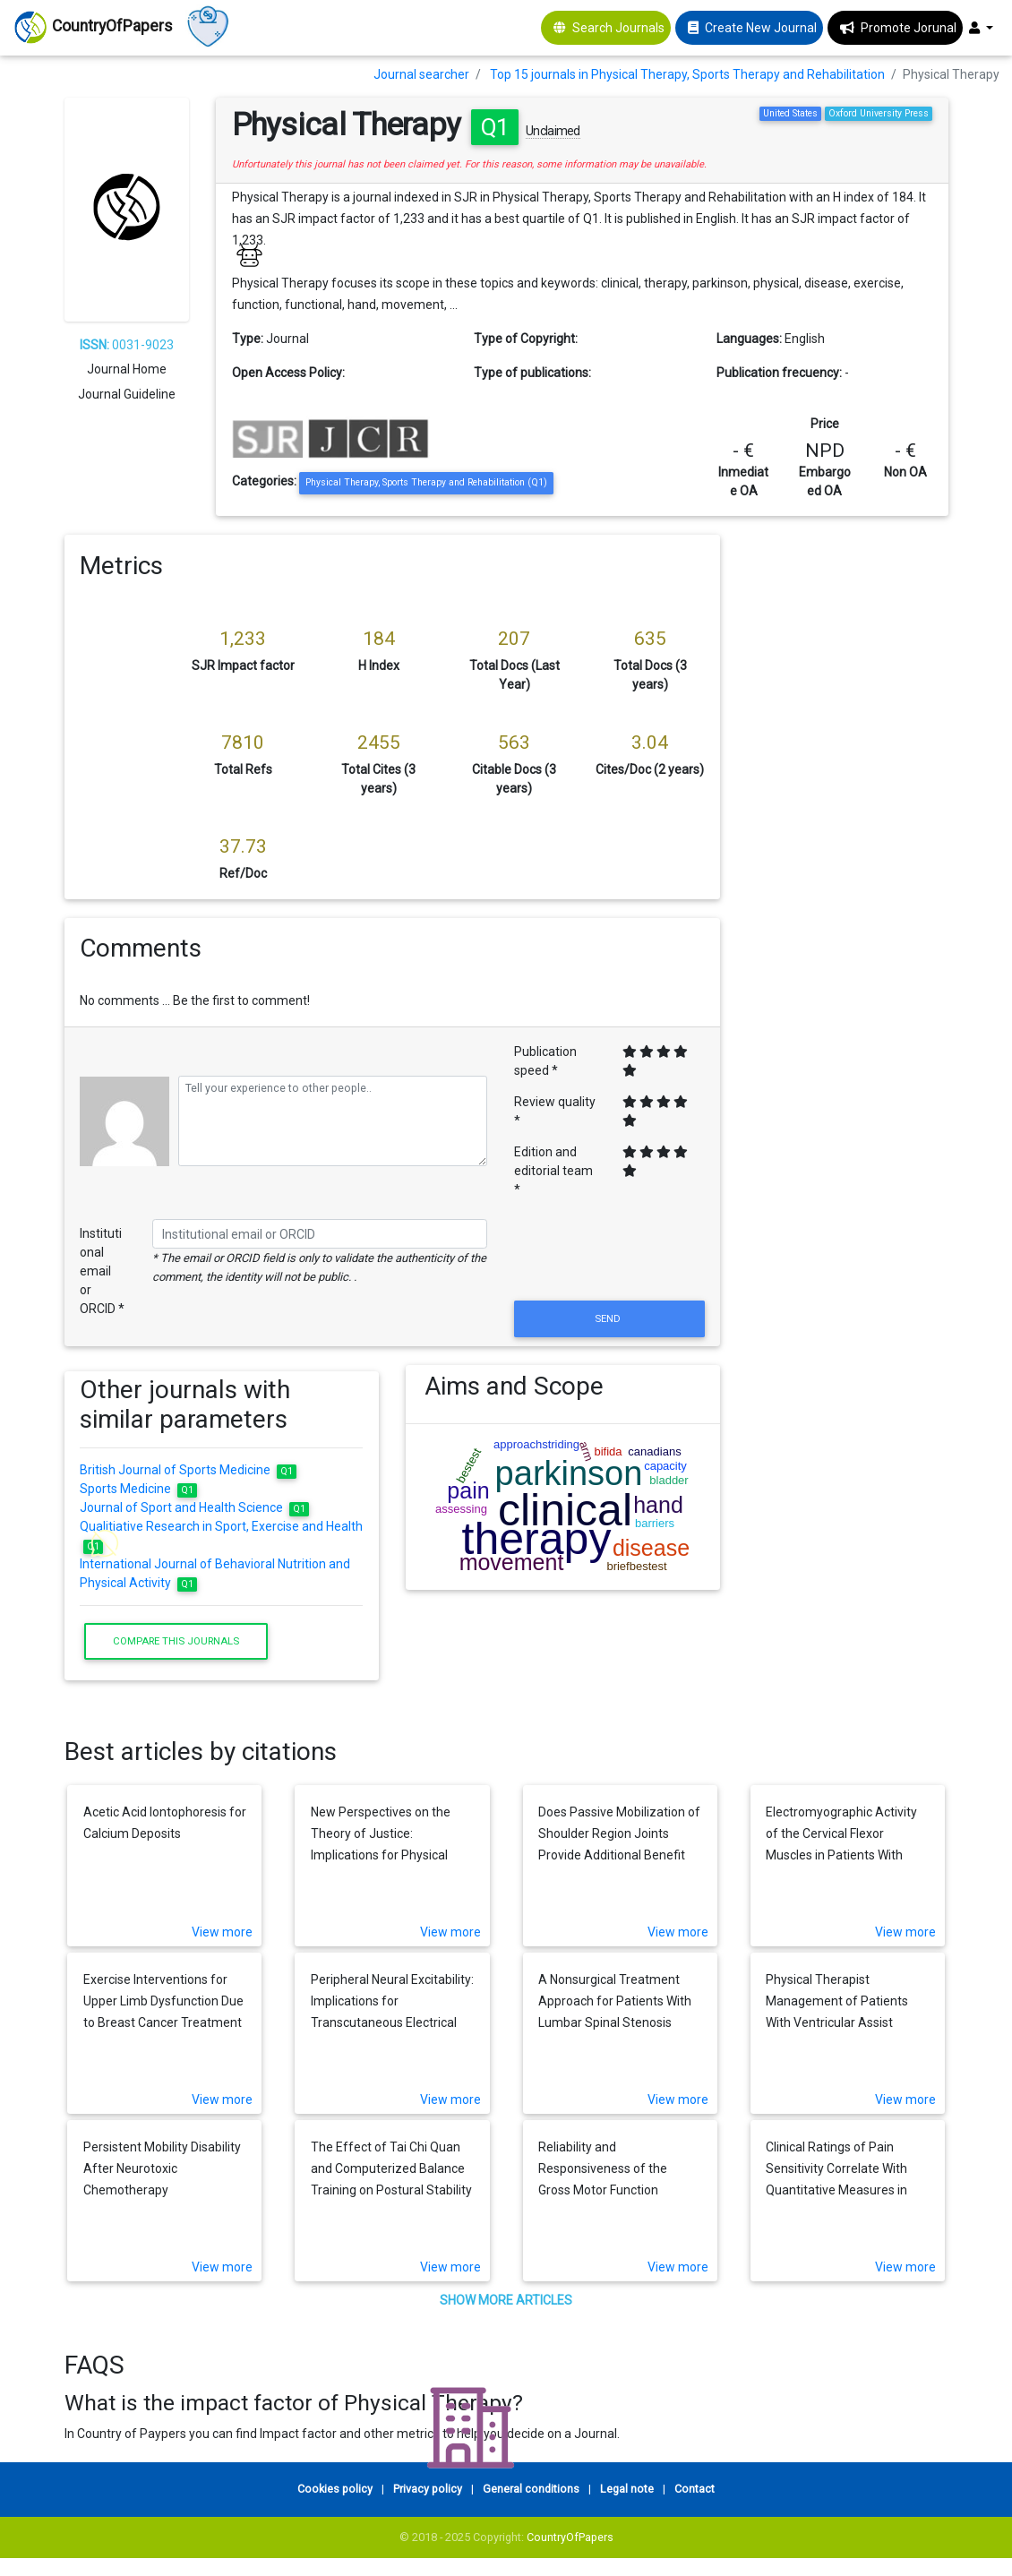  Describe the element at coordinates (105, 1543) in the screenshot. I see `mute or disable chat notifications` at that location.